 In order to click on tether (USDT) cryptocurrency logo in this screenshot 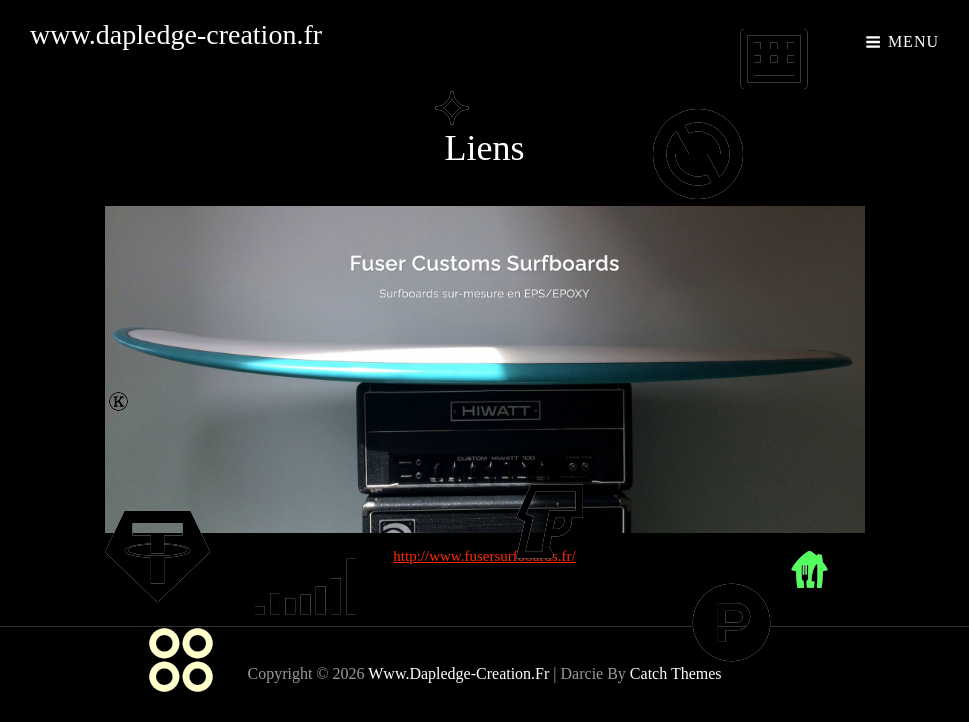, I will do `click(157, 556)`.